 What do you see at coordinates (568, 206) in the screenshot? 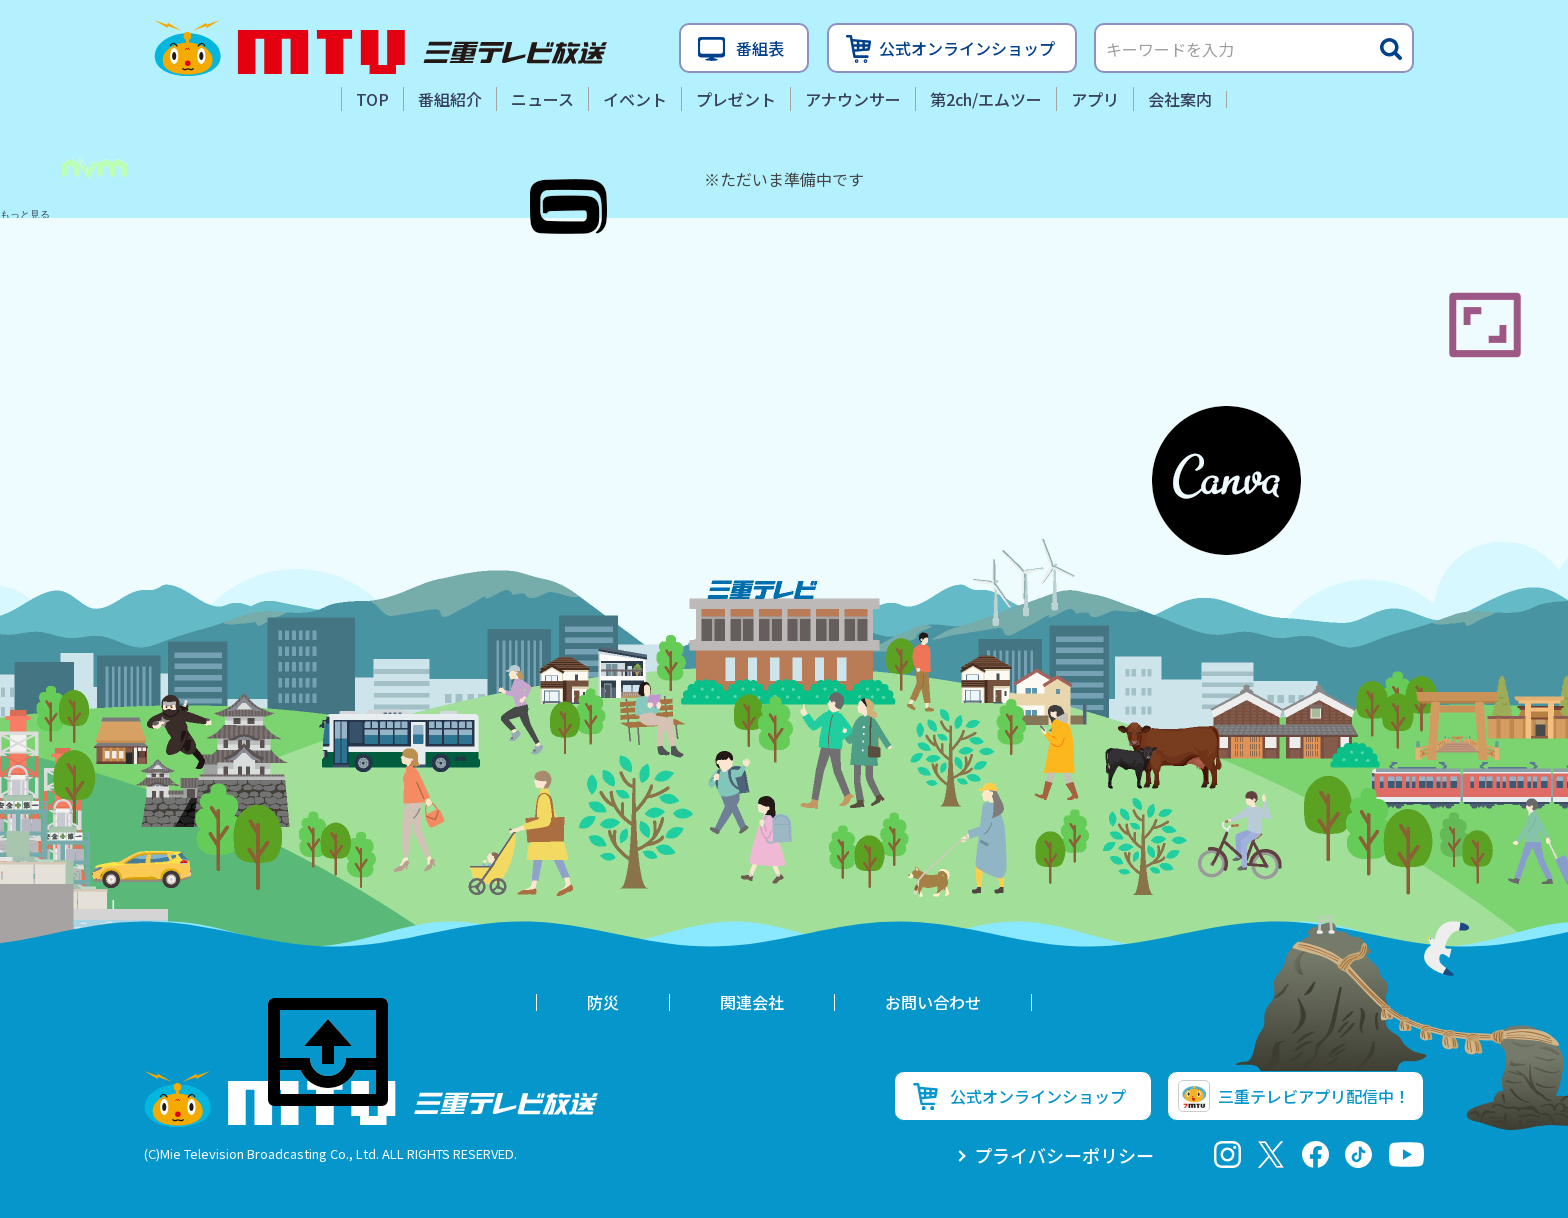
I see `open the Gameloft game launcher` at bounding box center [568, 206].